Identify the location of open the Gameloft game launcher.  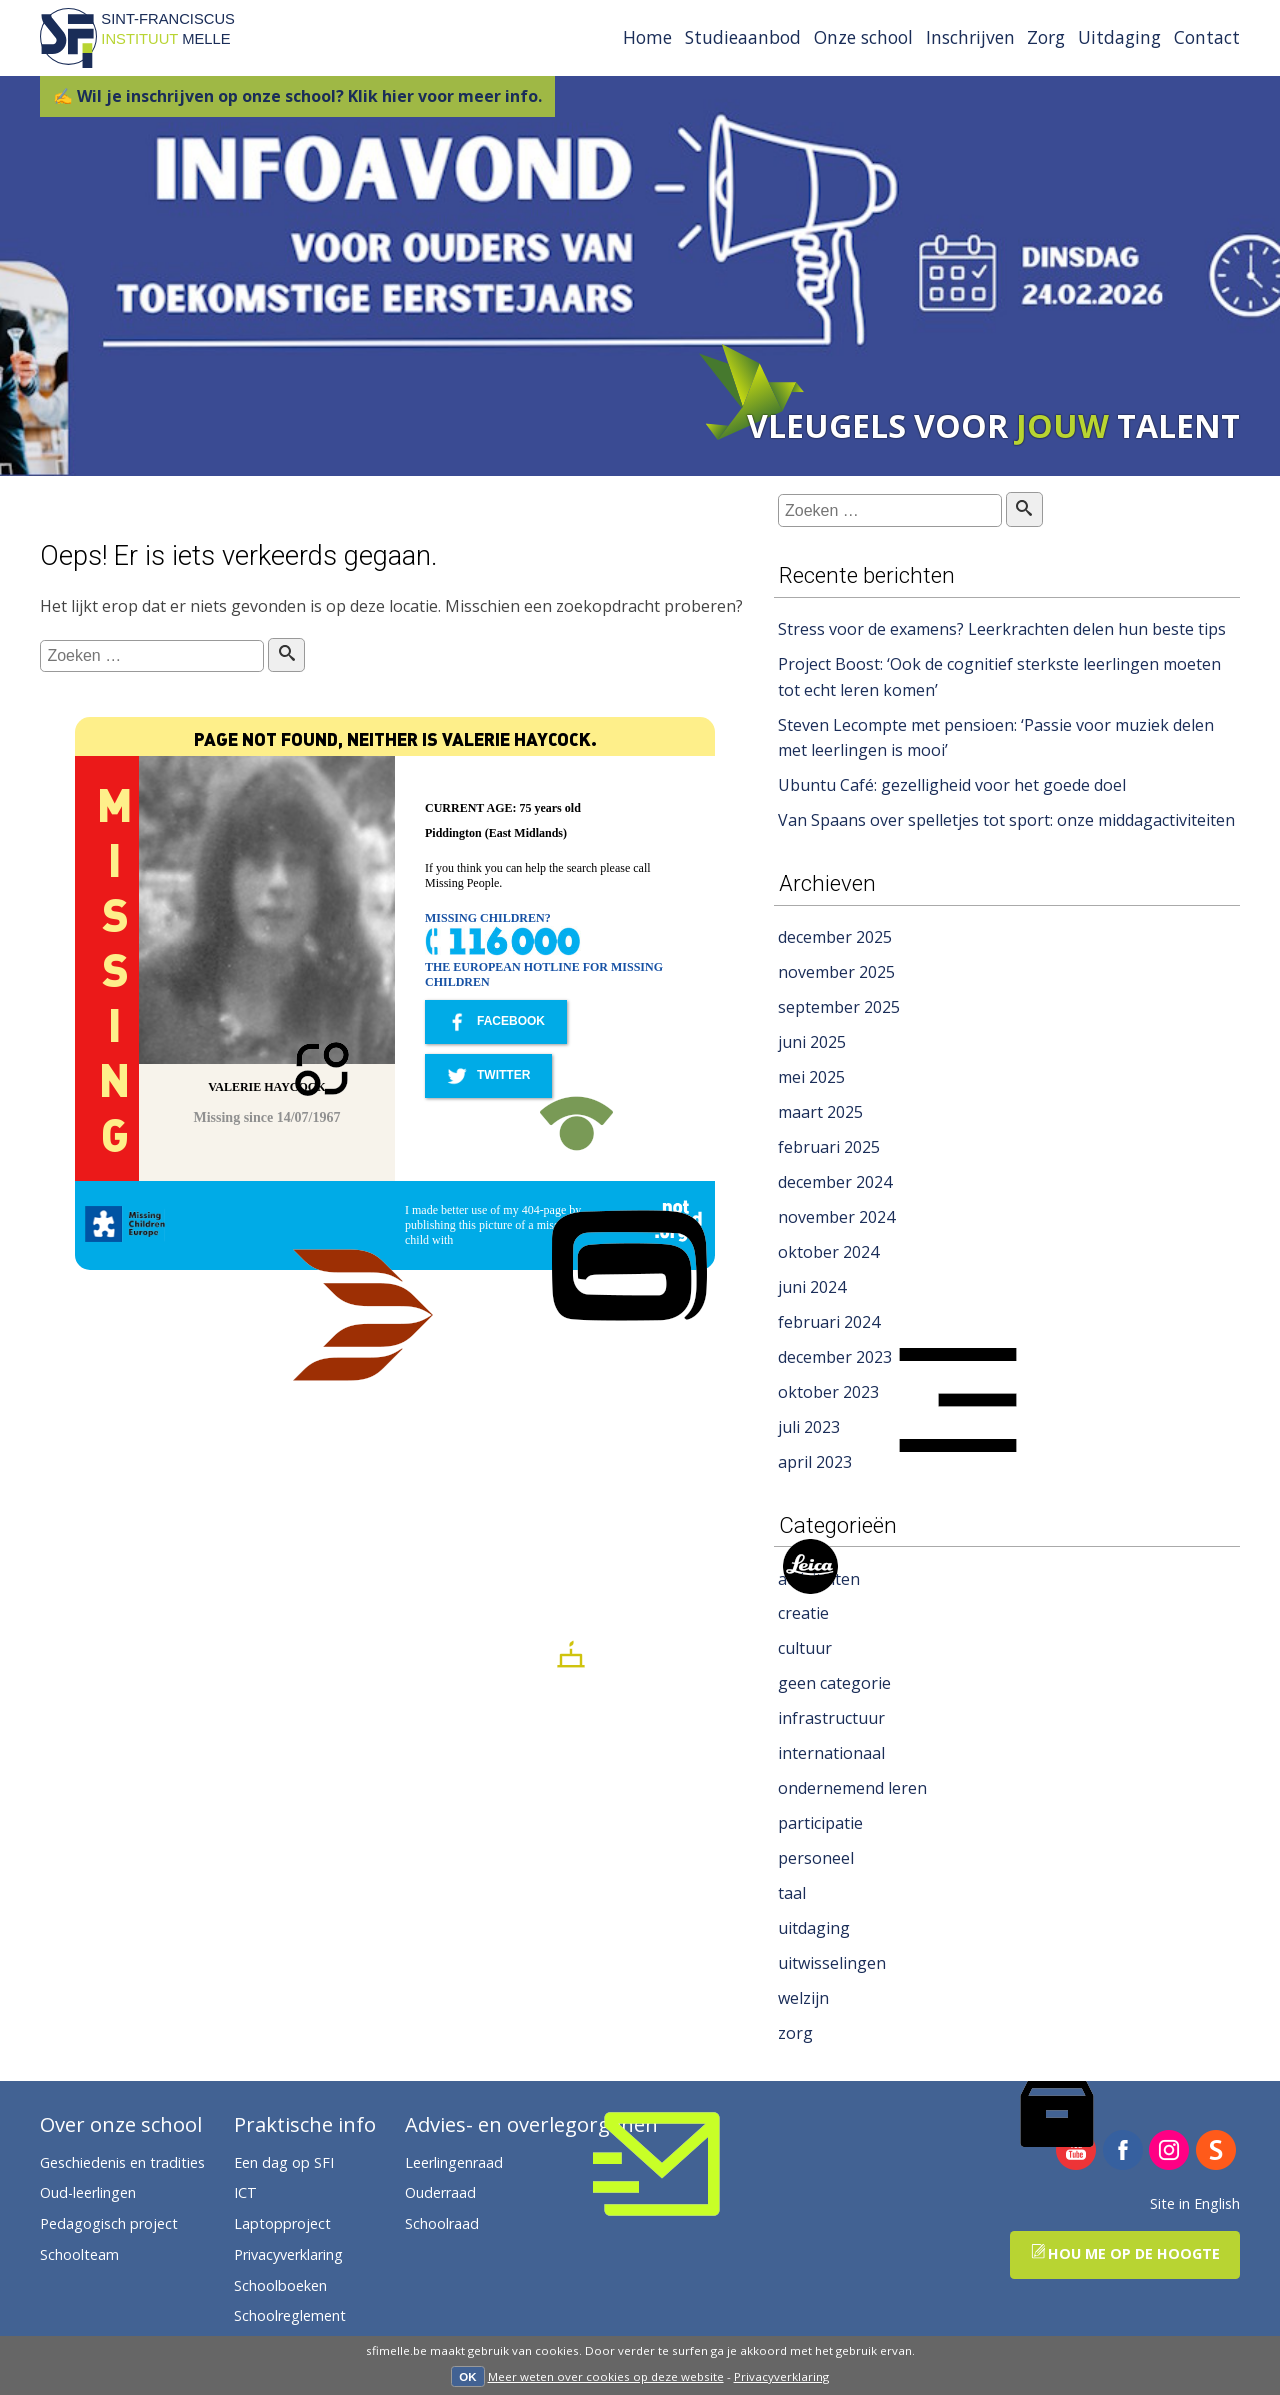
(629, 1265).